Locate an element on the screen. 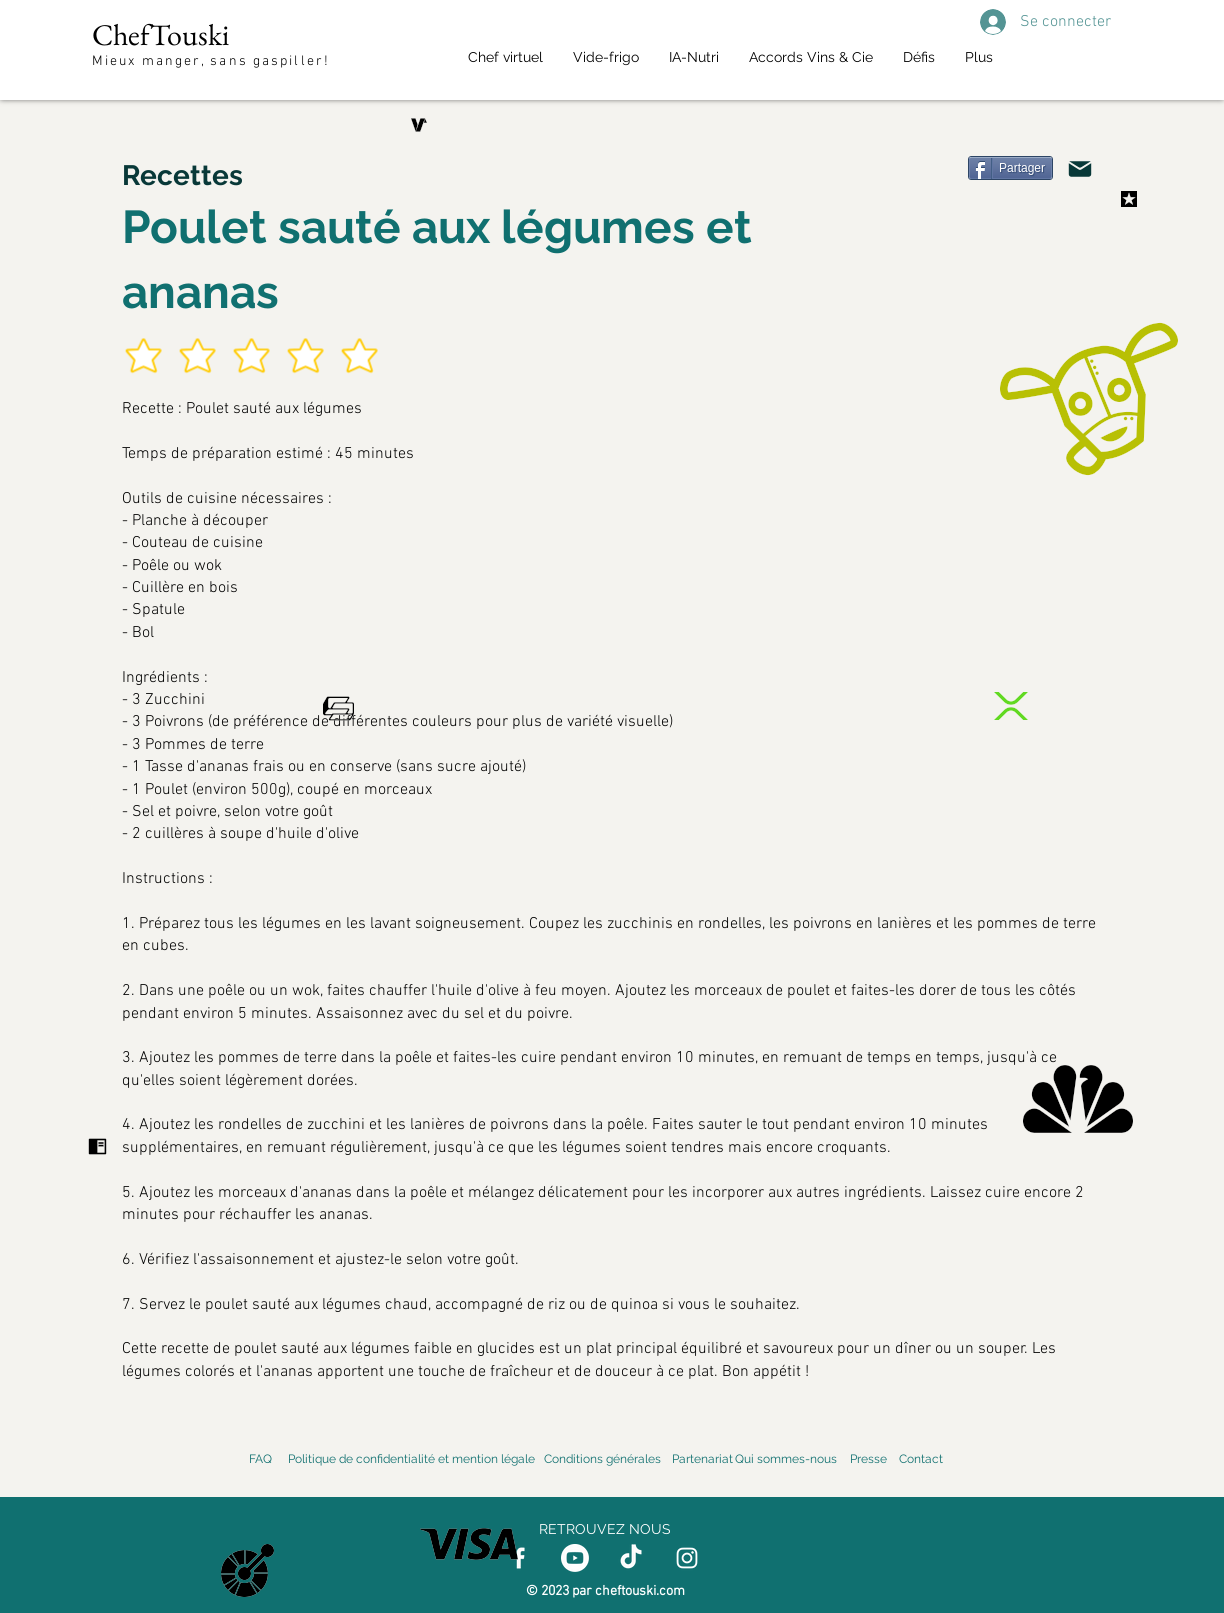  SST framework logo is located at coordinates (338, 708).